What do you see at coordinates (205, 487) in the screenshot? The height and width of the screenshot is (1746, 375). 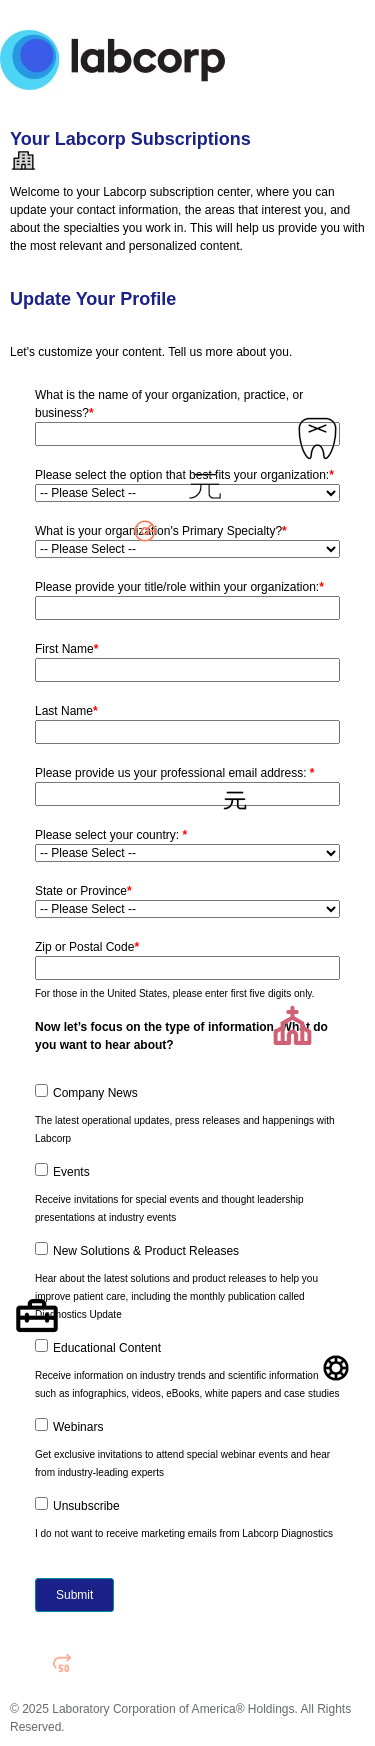 I see `view price in chinese yuan` at bounding box center [205, 487].